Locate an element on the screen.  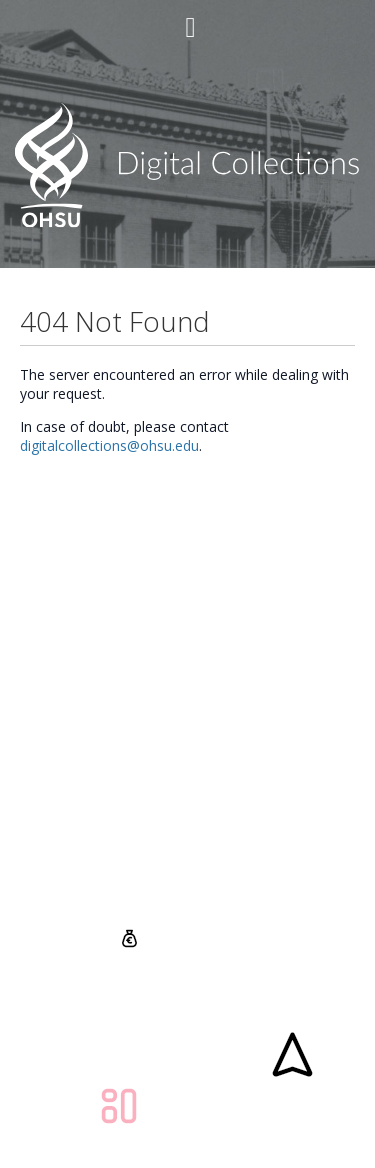
switch to layout view is located at coordinates (119, 1106).